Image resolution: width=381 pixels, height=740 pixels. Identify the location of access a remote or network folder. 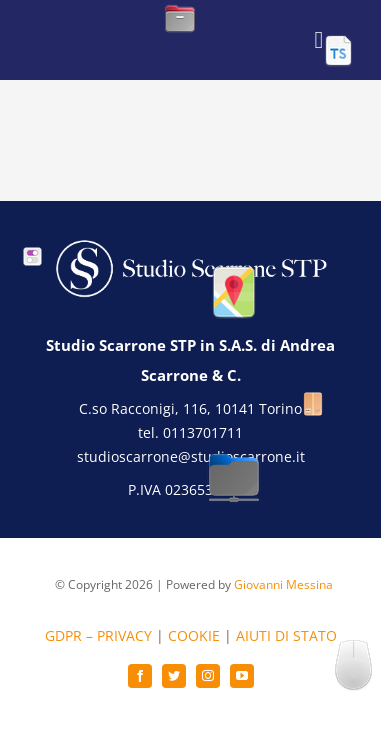
(234, 477).